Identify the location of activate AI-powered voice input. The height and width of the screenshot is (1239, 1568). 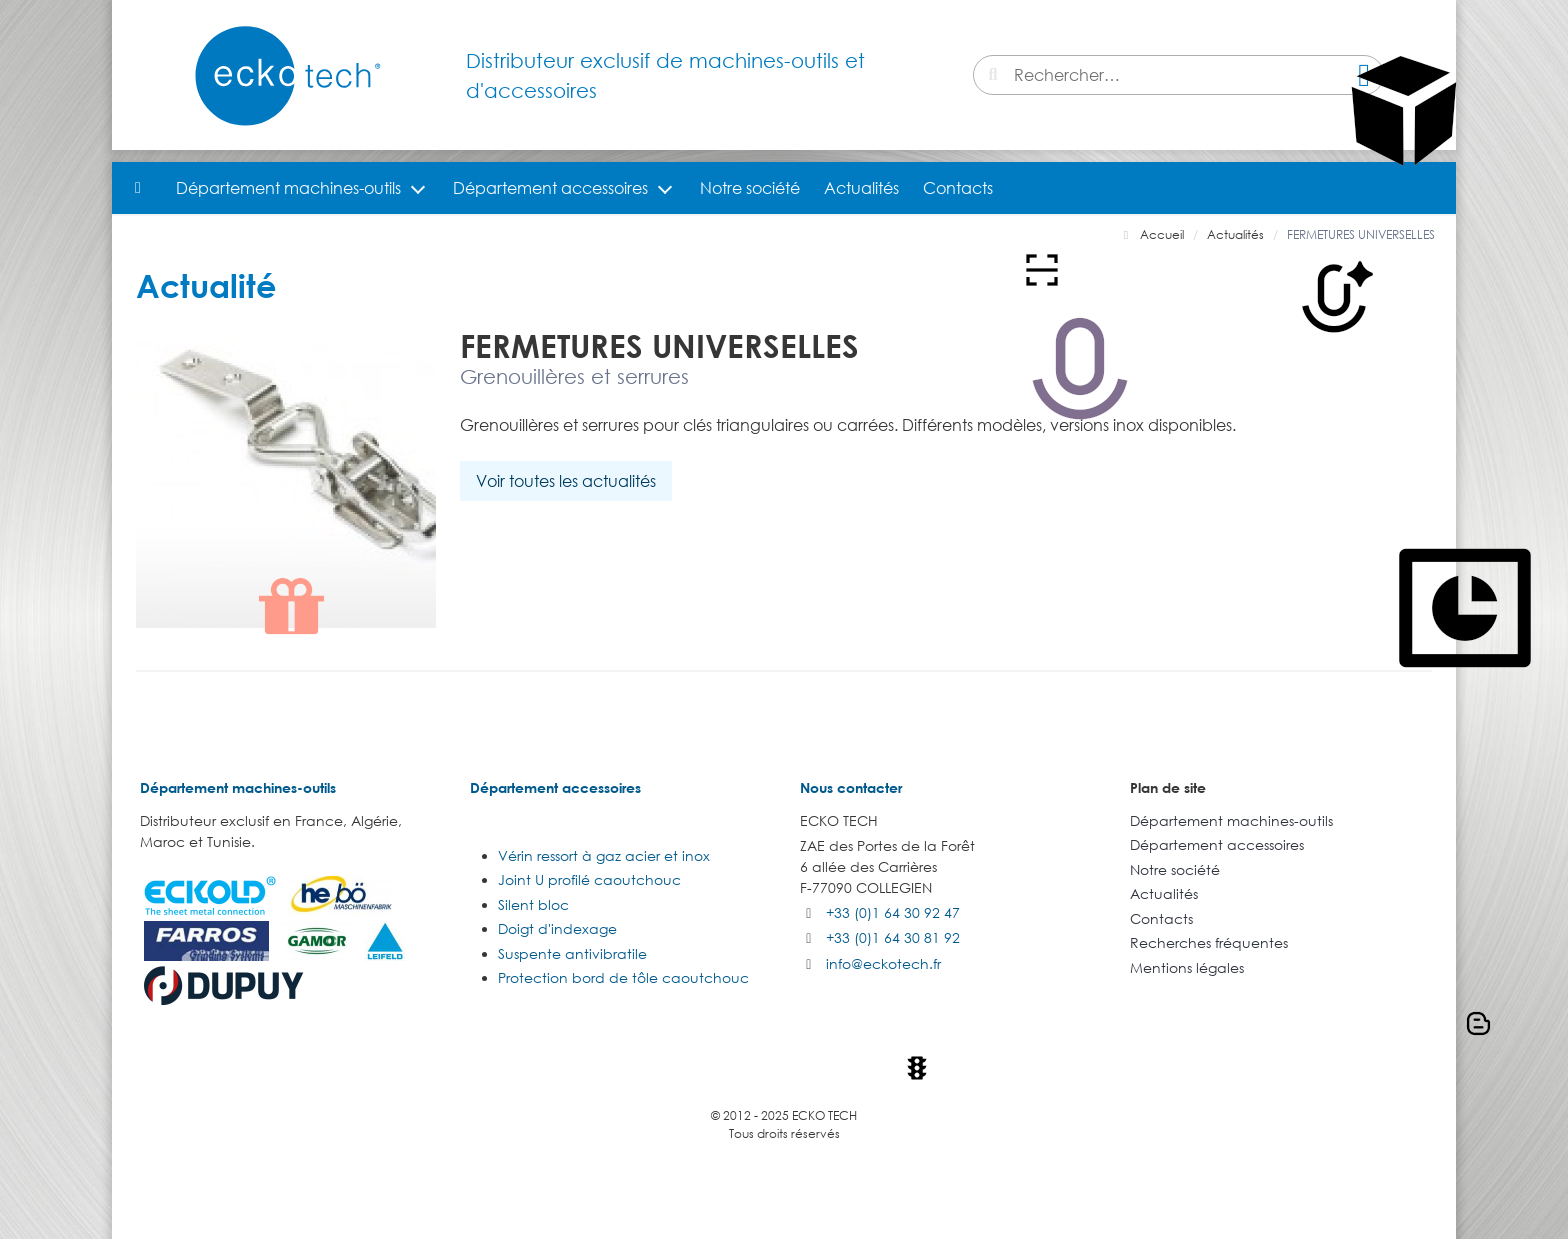
(1334, 300).